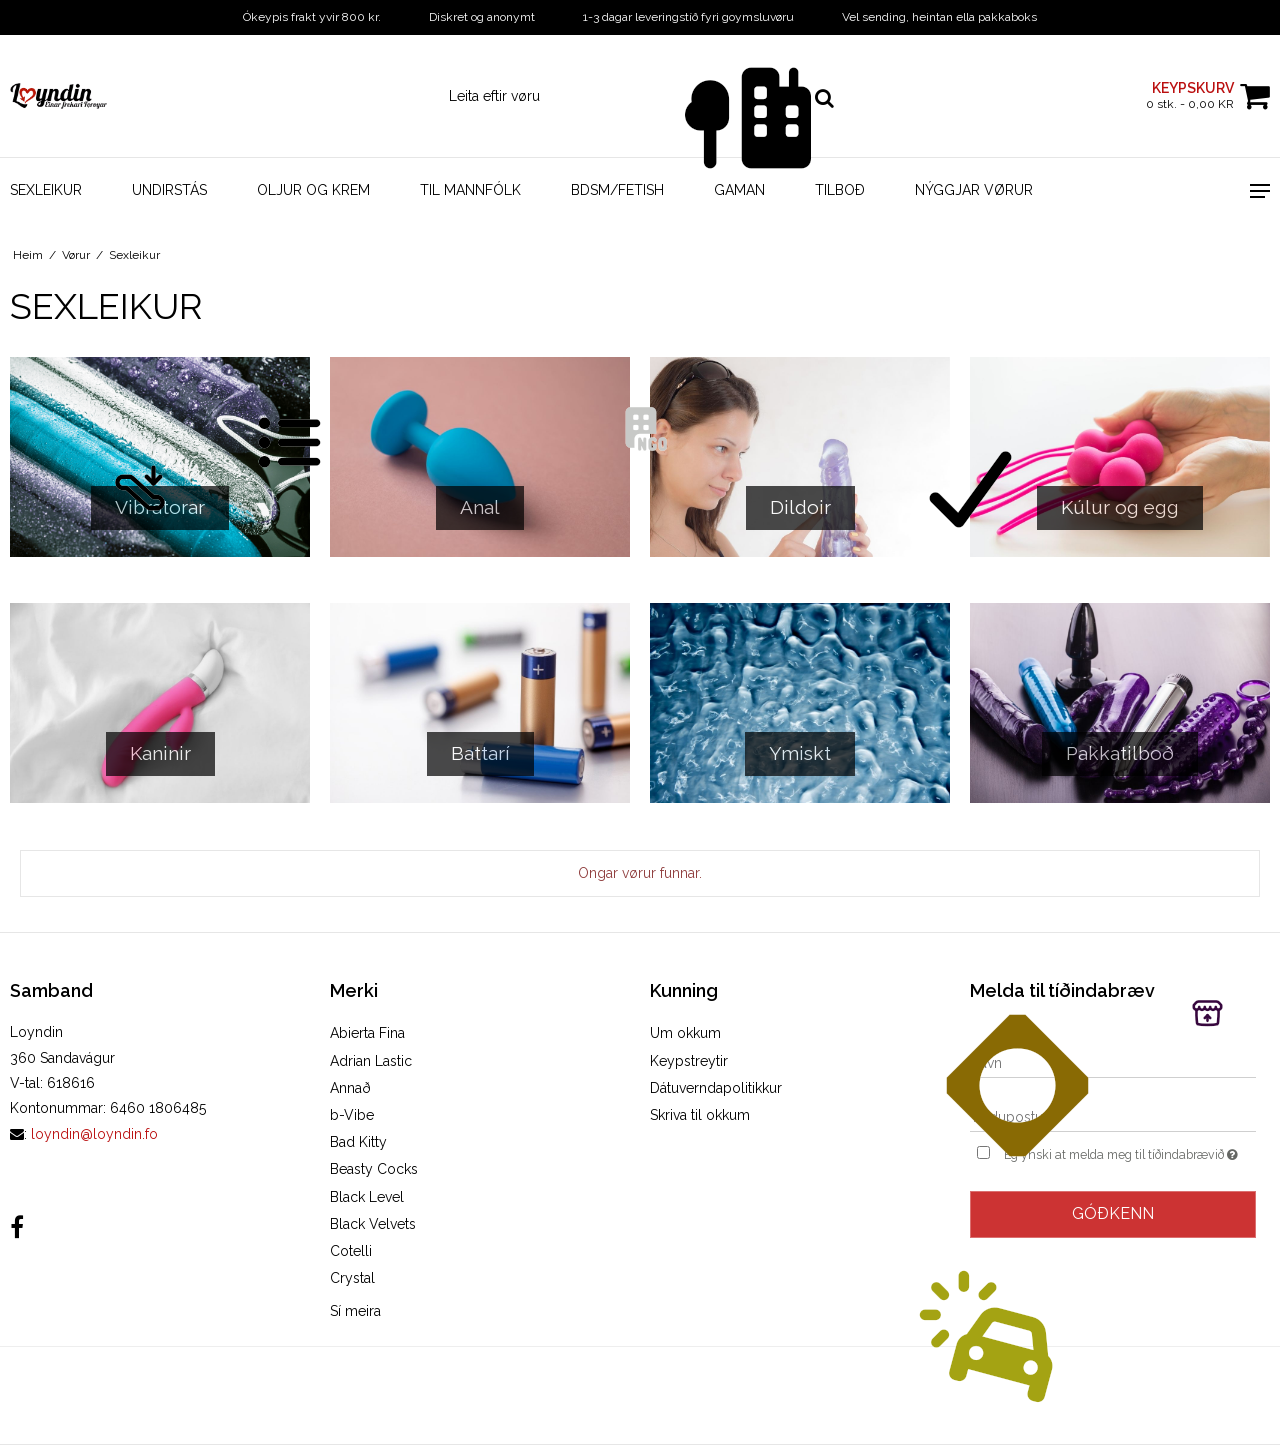  I want to click on navigate to non-governmental organization directory, so click(643, 427).